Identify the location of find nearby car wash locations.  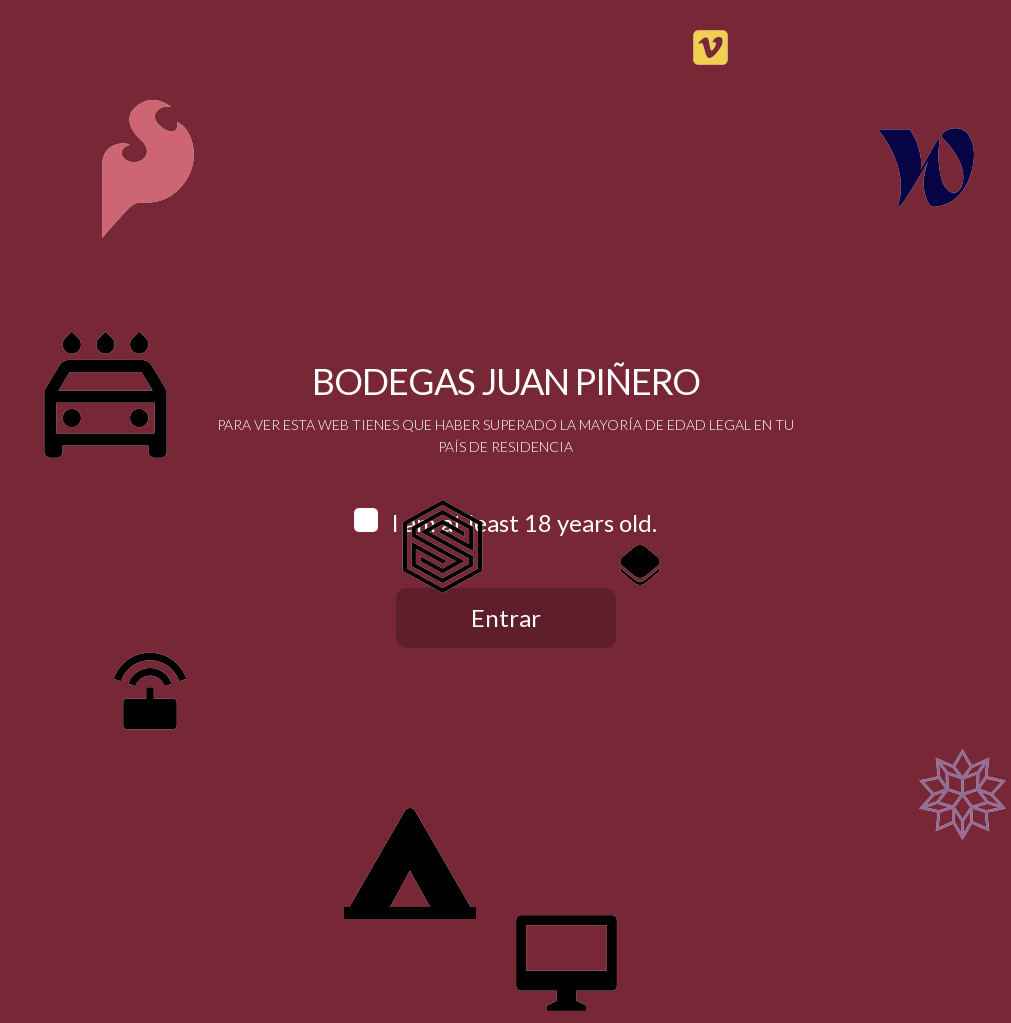
(105, 390).